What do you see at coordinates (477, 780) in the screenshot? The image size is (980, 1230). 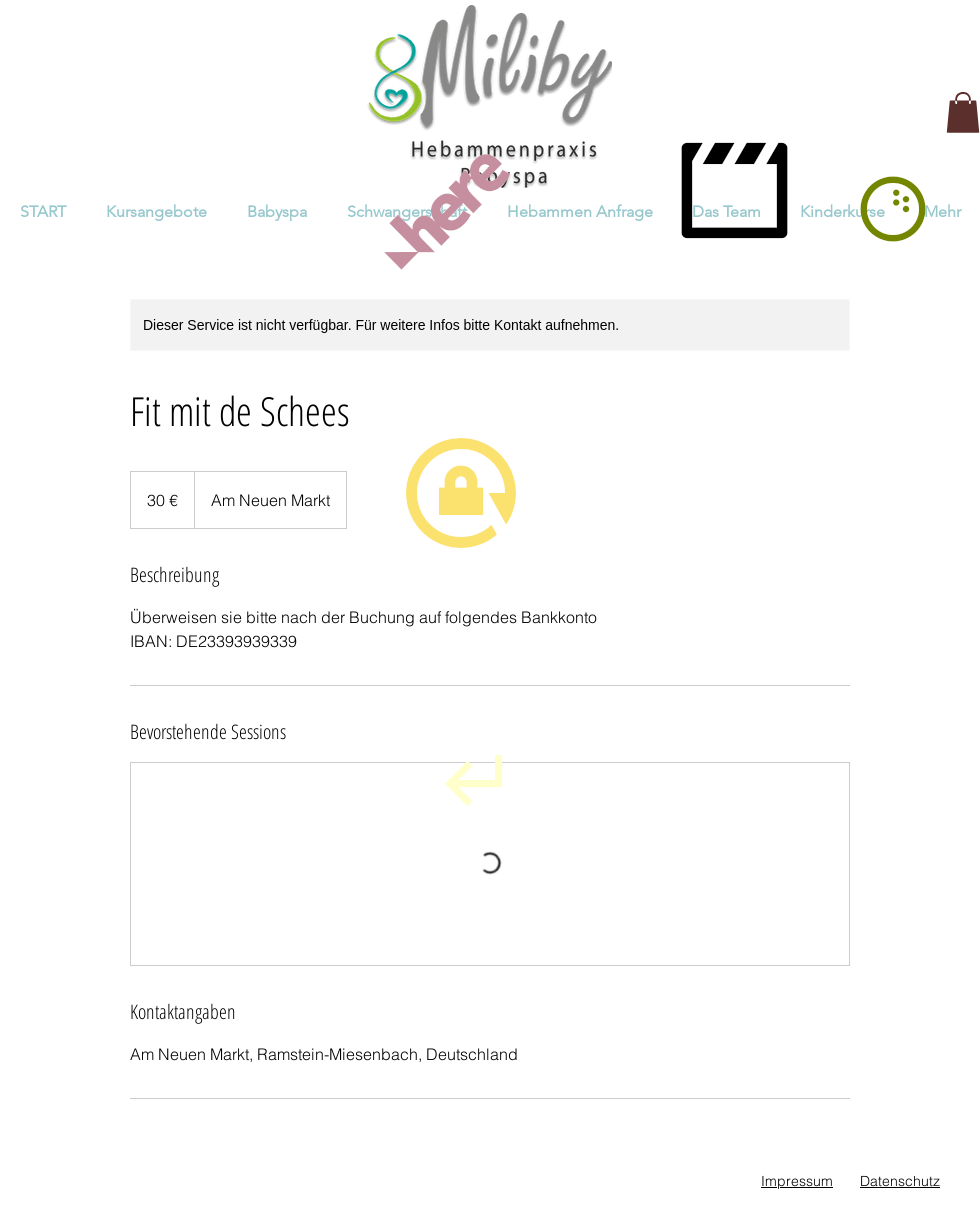 I see `return or go back to previous step` at bounding box center [477, 780].